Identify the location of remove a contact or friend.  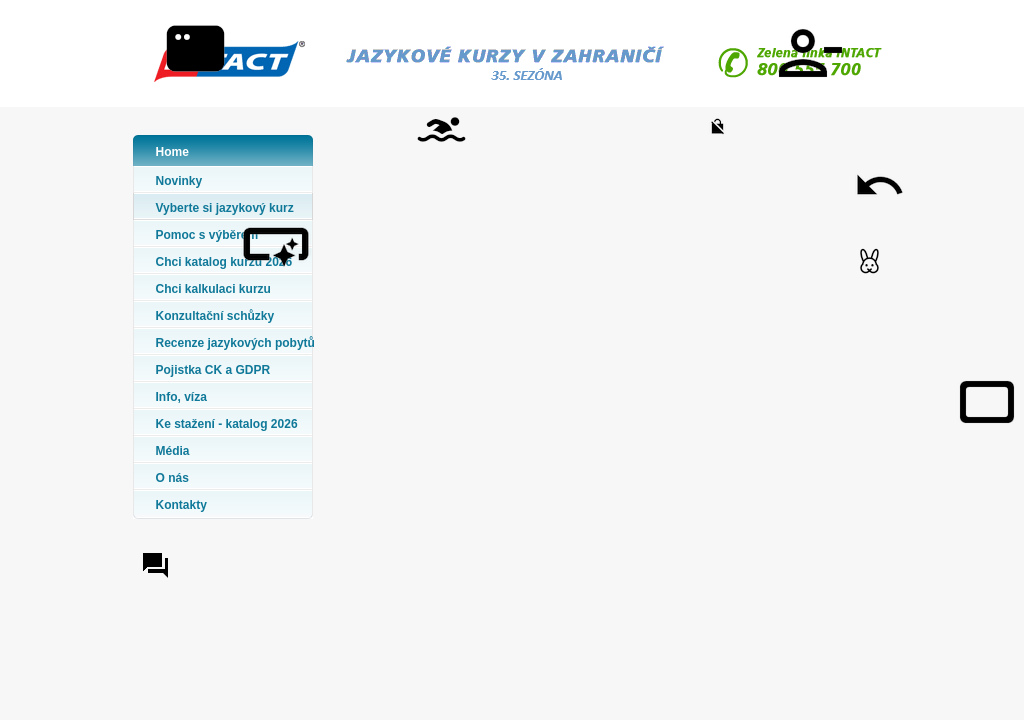
(809, 53).